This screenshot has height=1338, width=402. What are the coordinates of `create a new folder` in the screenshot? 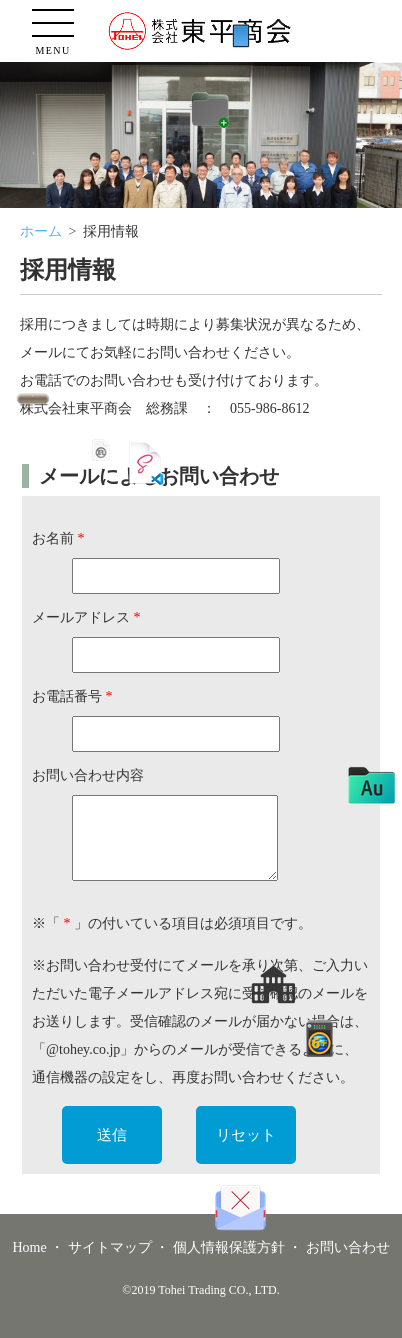 It's located at (210, 109).